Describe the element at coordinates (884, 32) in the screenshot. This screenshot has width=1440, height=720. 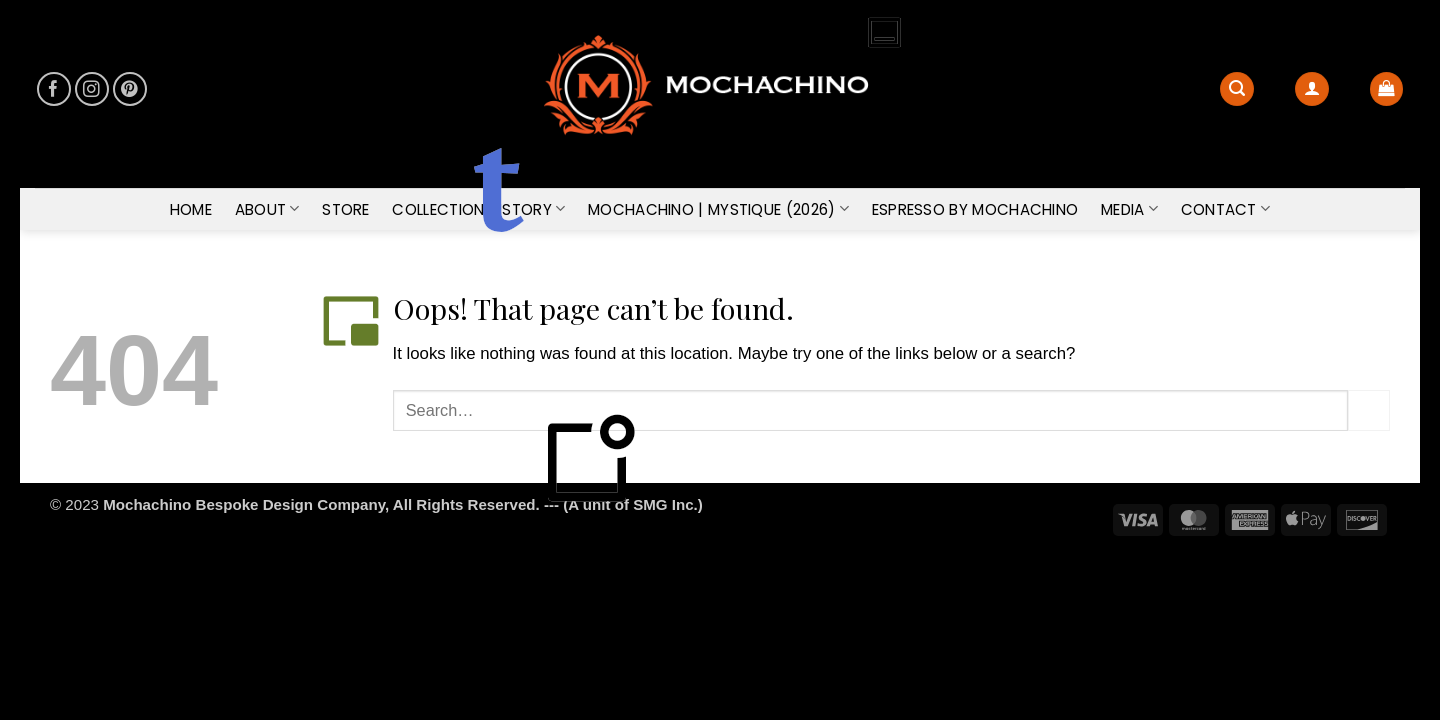
I see `switch to bottom panel layout` at that location.